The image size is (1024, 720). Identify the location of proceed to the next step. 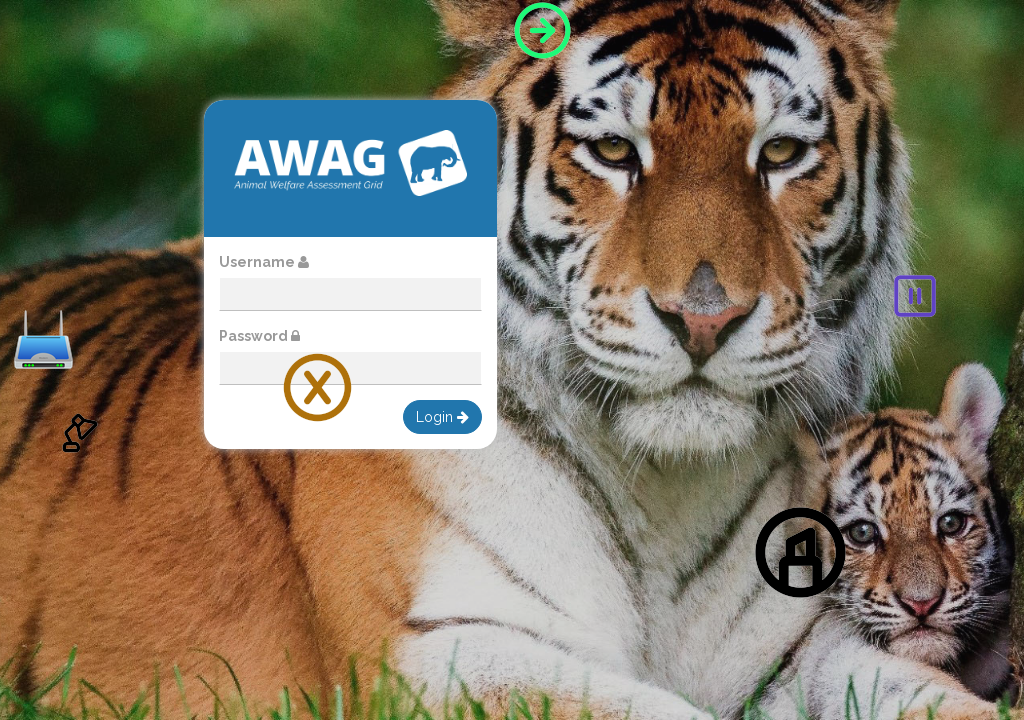
(542, 30).